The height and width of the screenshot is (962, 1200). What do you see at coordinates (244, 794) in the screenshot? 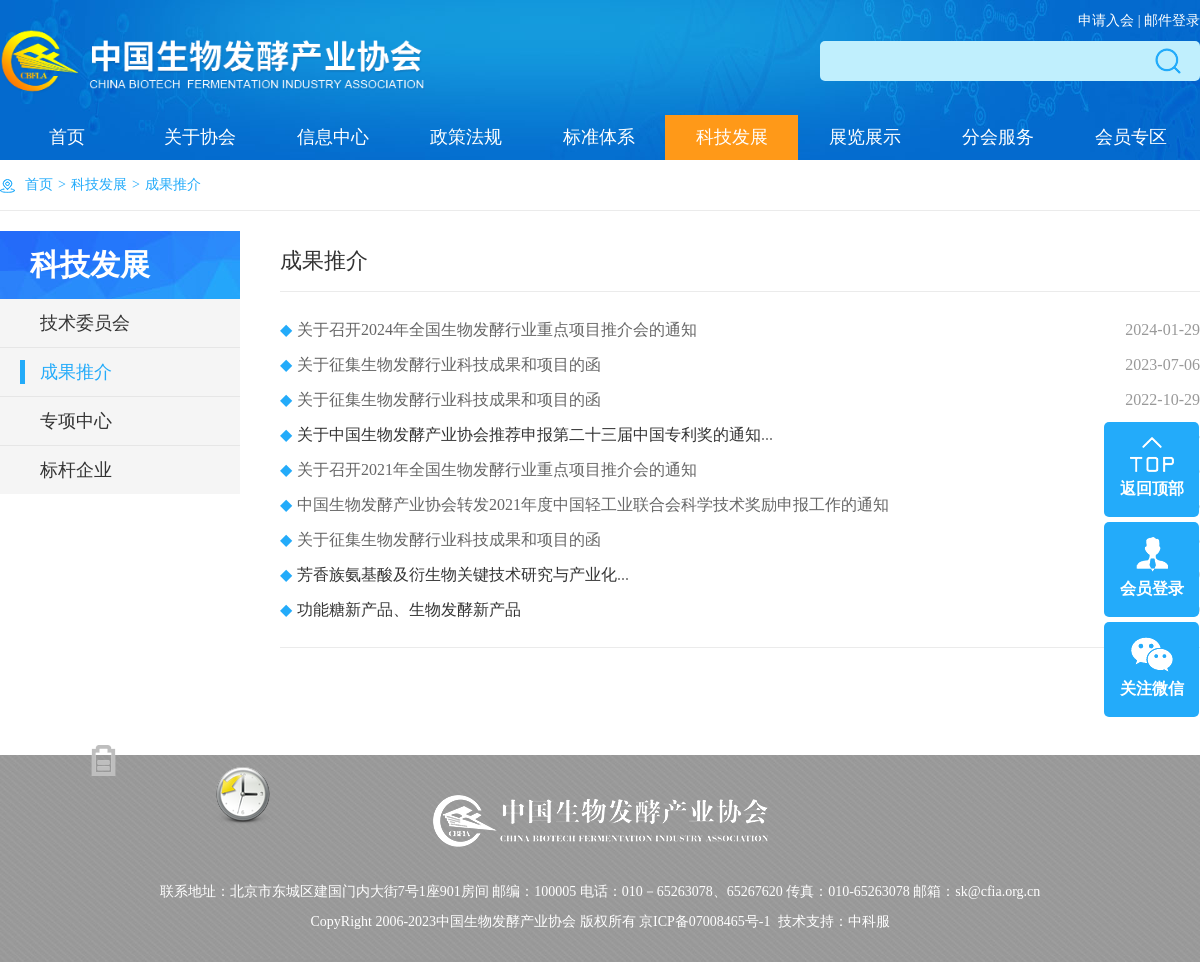
I see `open recently accessed documents` at bounding box center [244, 794].